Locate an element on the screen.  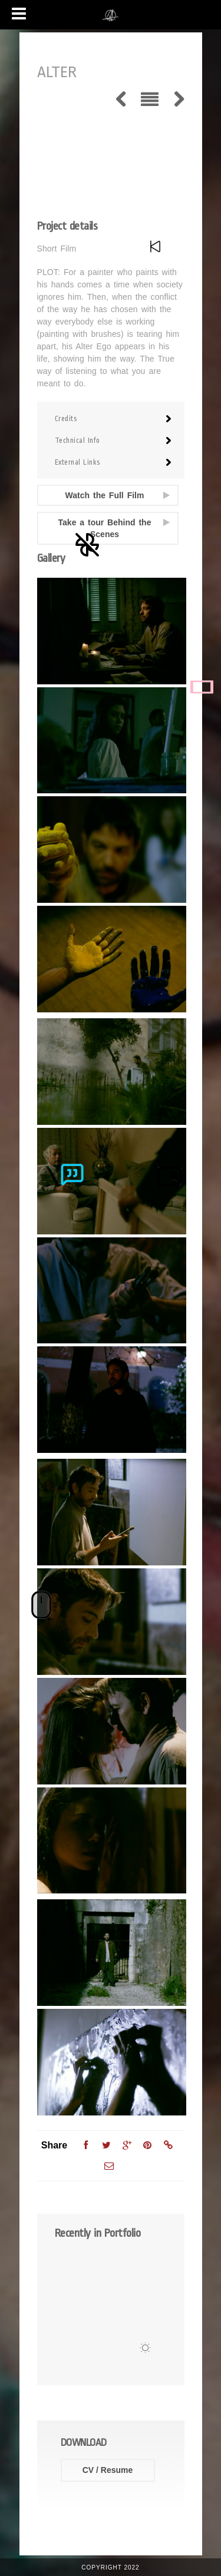
skip to previous track is located at coordinates (155, 246).